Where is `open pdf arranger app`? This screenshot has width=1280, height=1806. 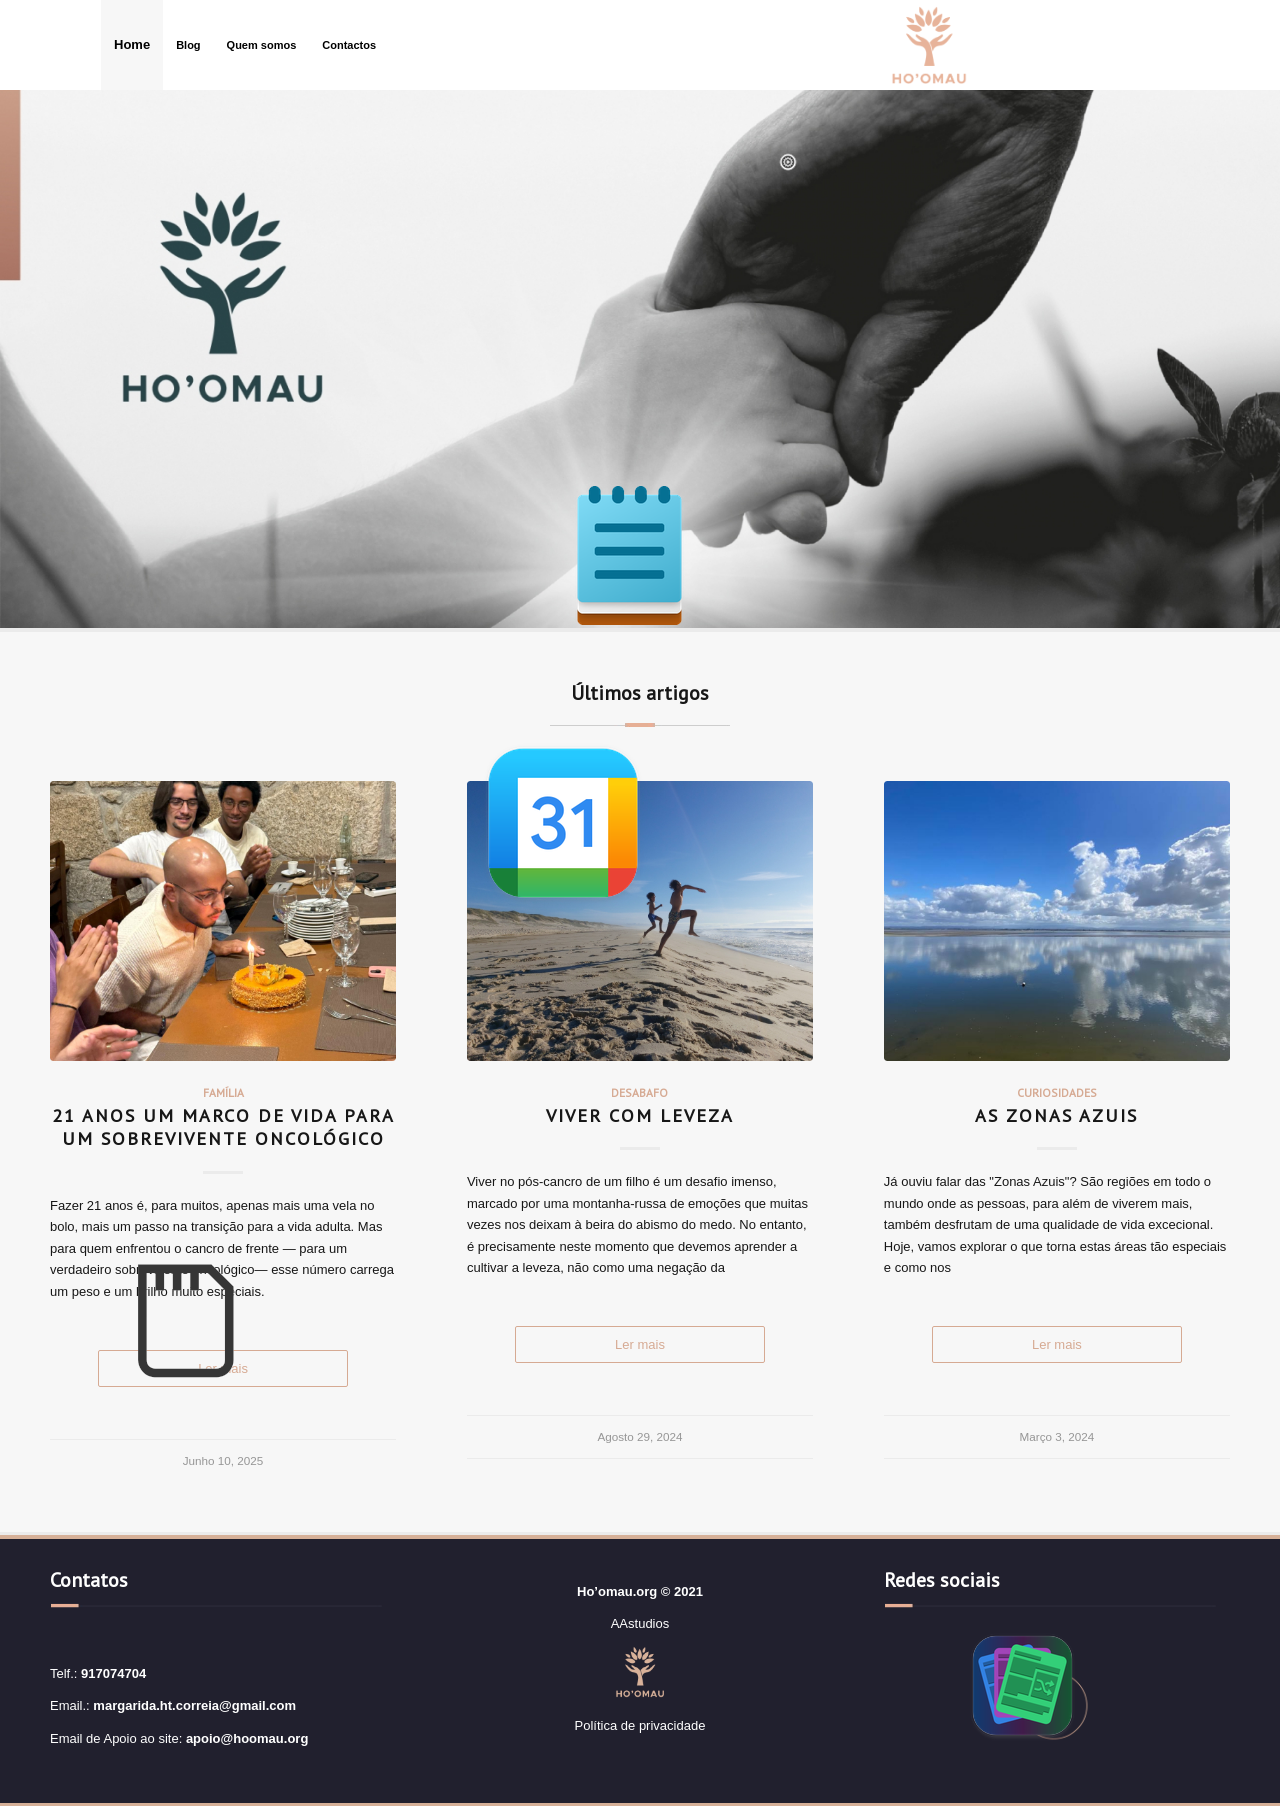 open pdf arranger app is located at coordinates (1022, 1685).